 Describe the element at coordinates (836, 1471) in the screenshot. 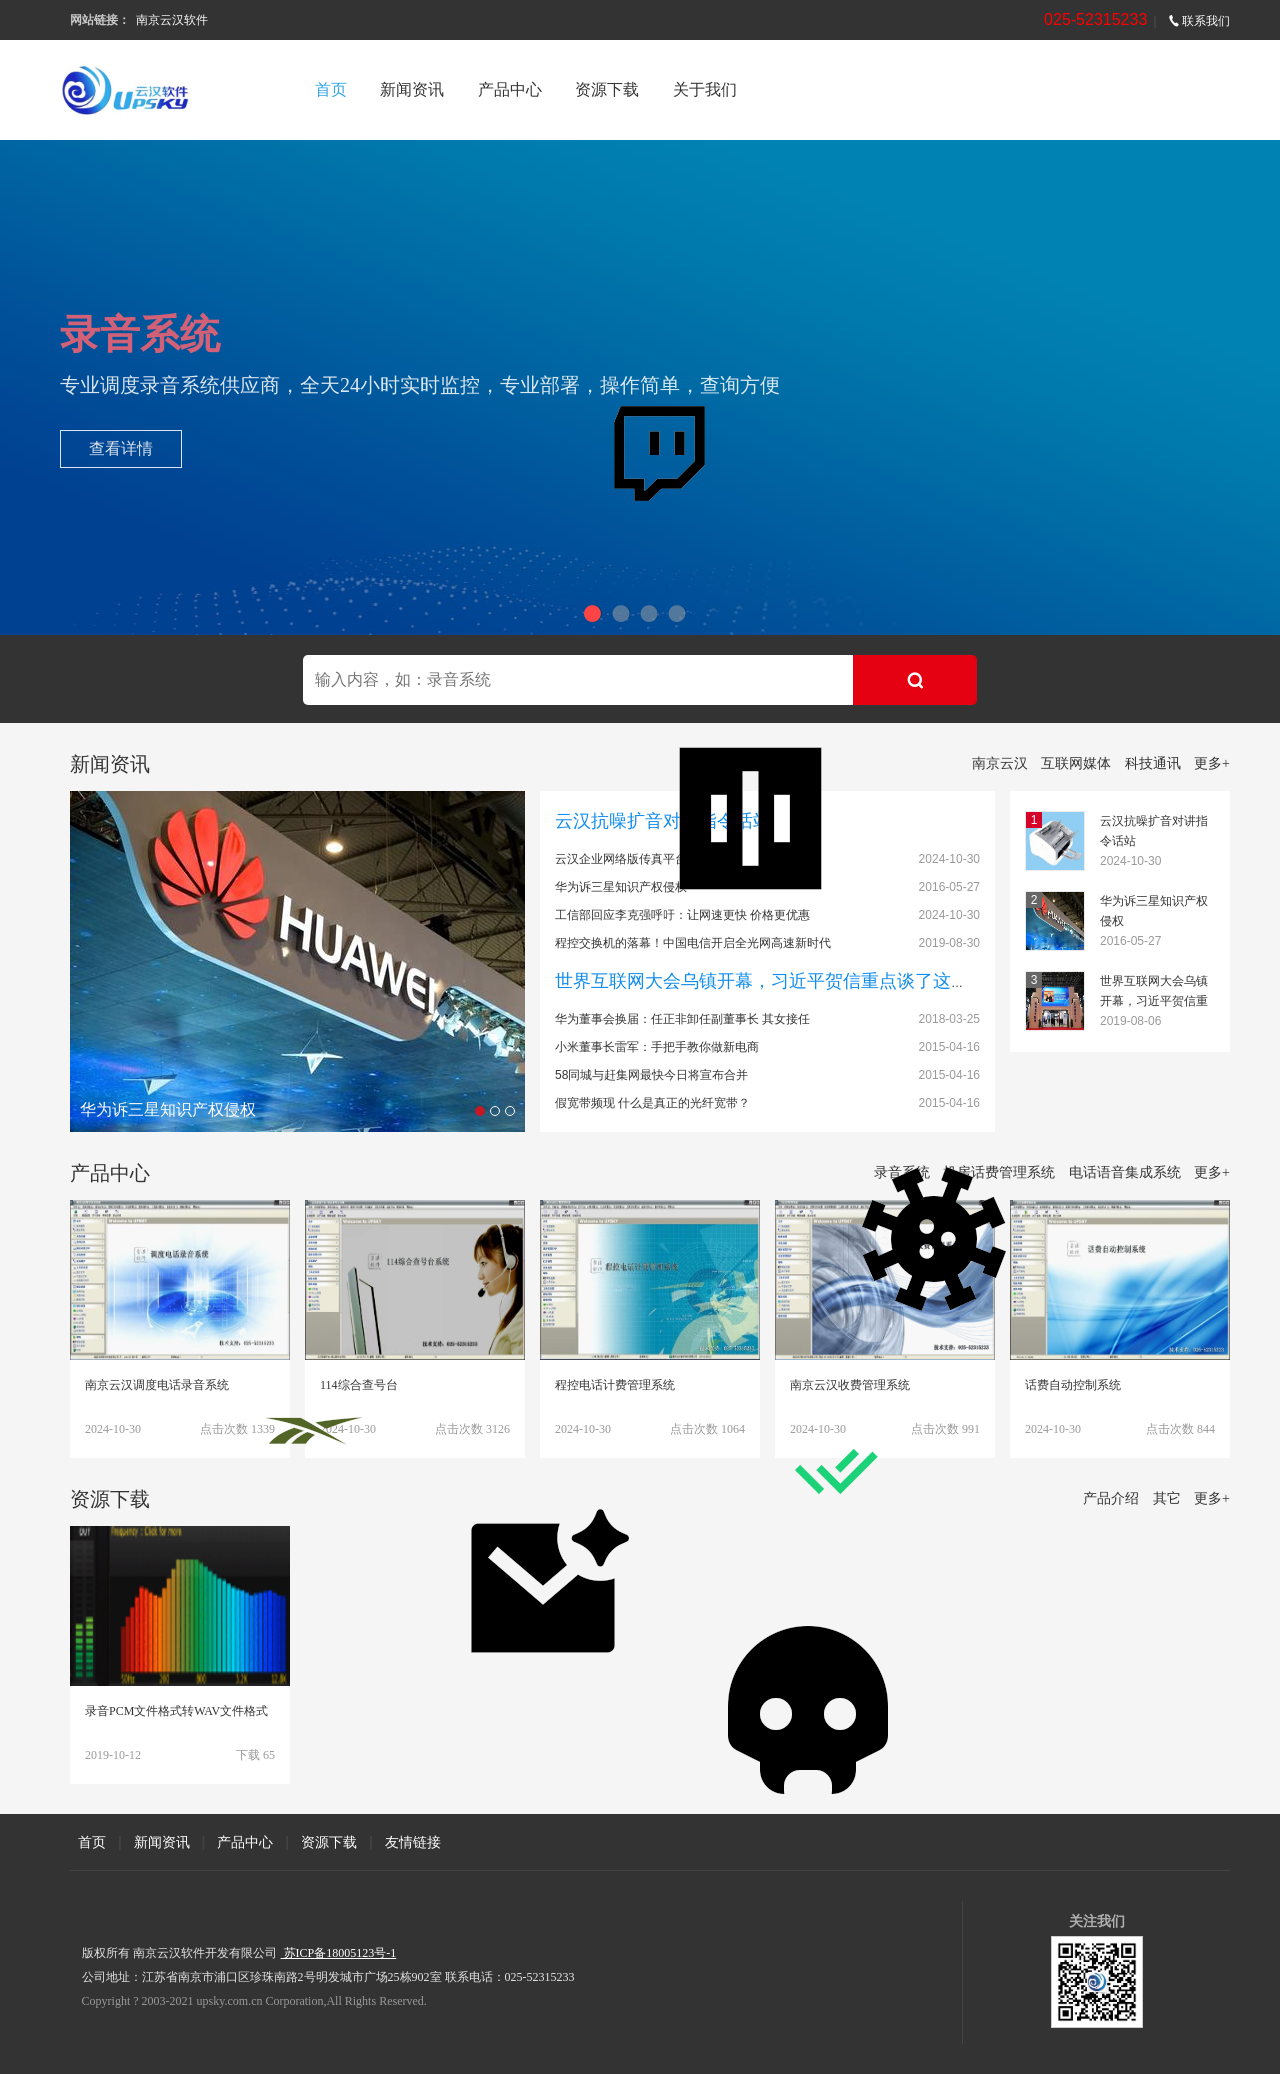

I see `message sent and read confirmation` at that location.